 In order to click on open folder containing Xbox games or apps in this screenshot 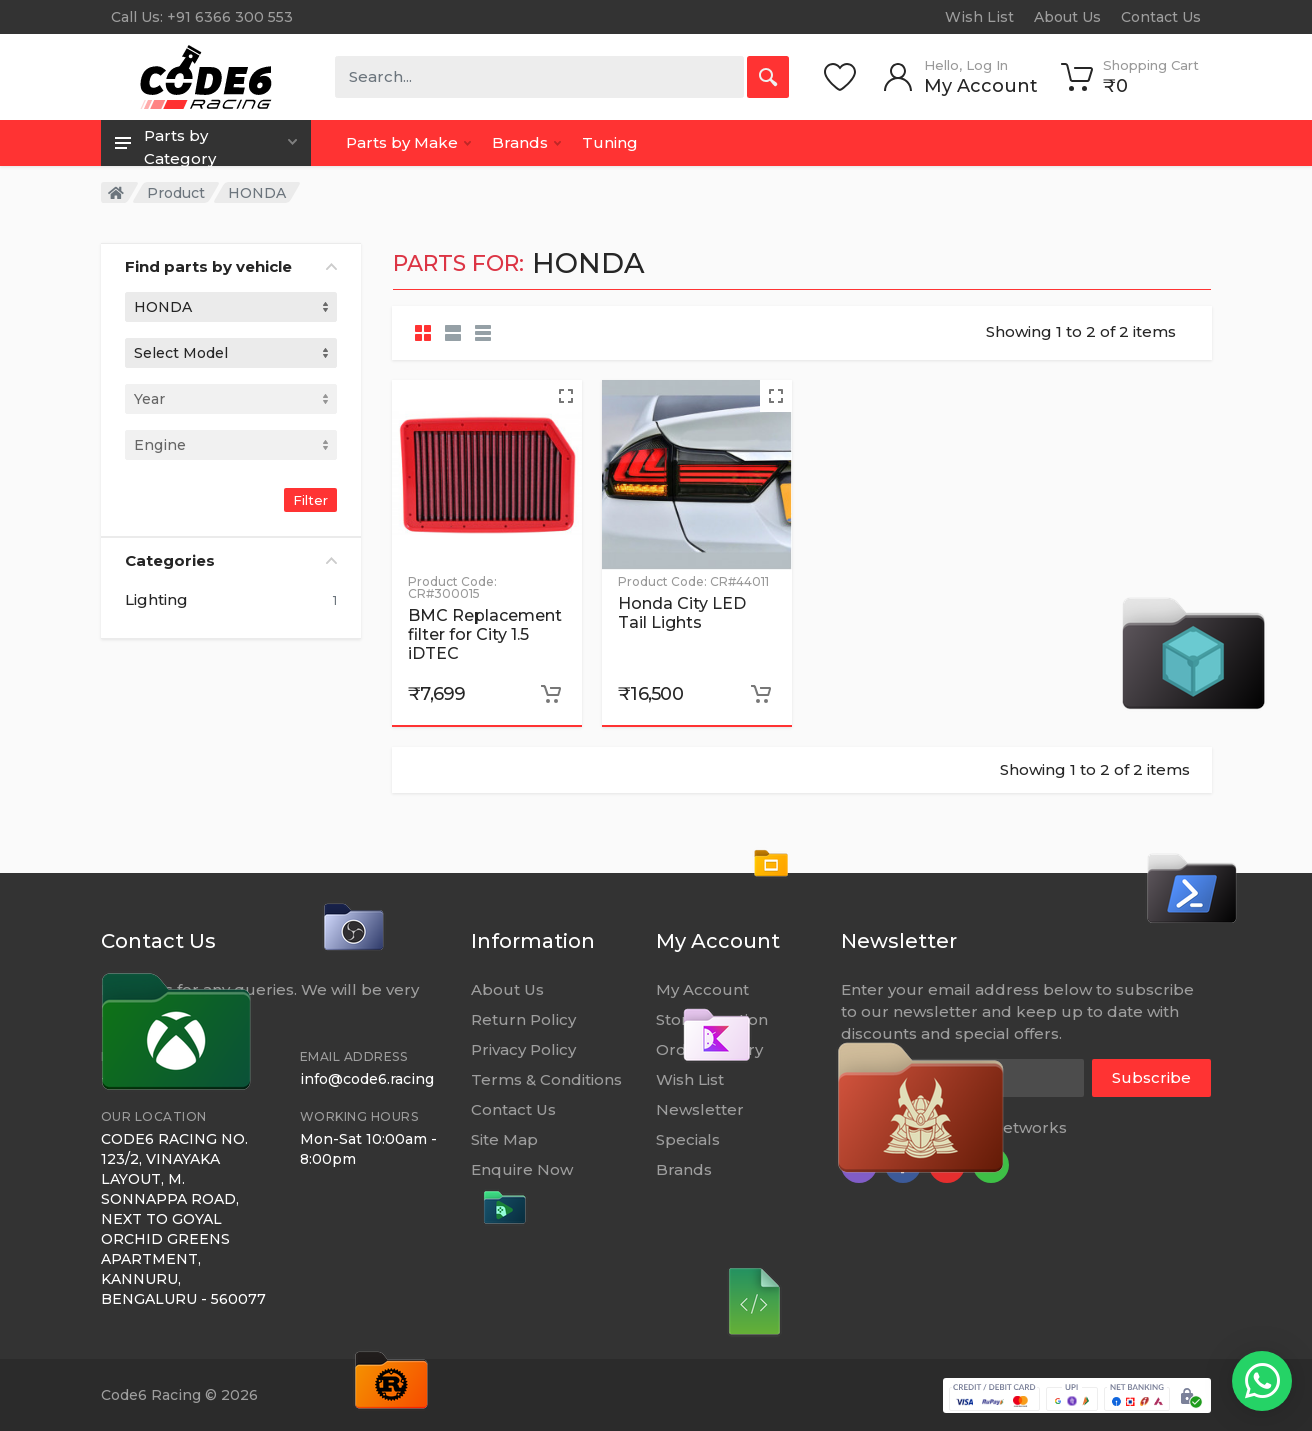, I will do `click(175, 1035)`.